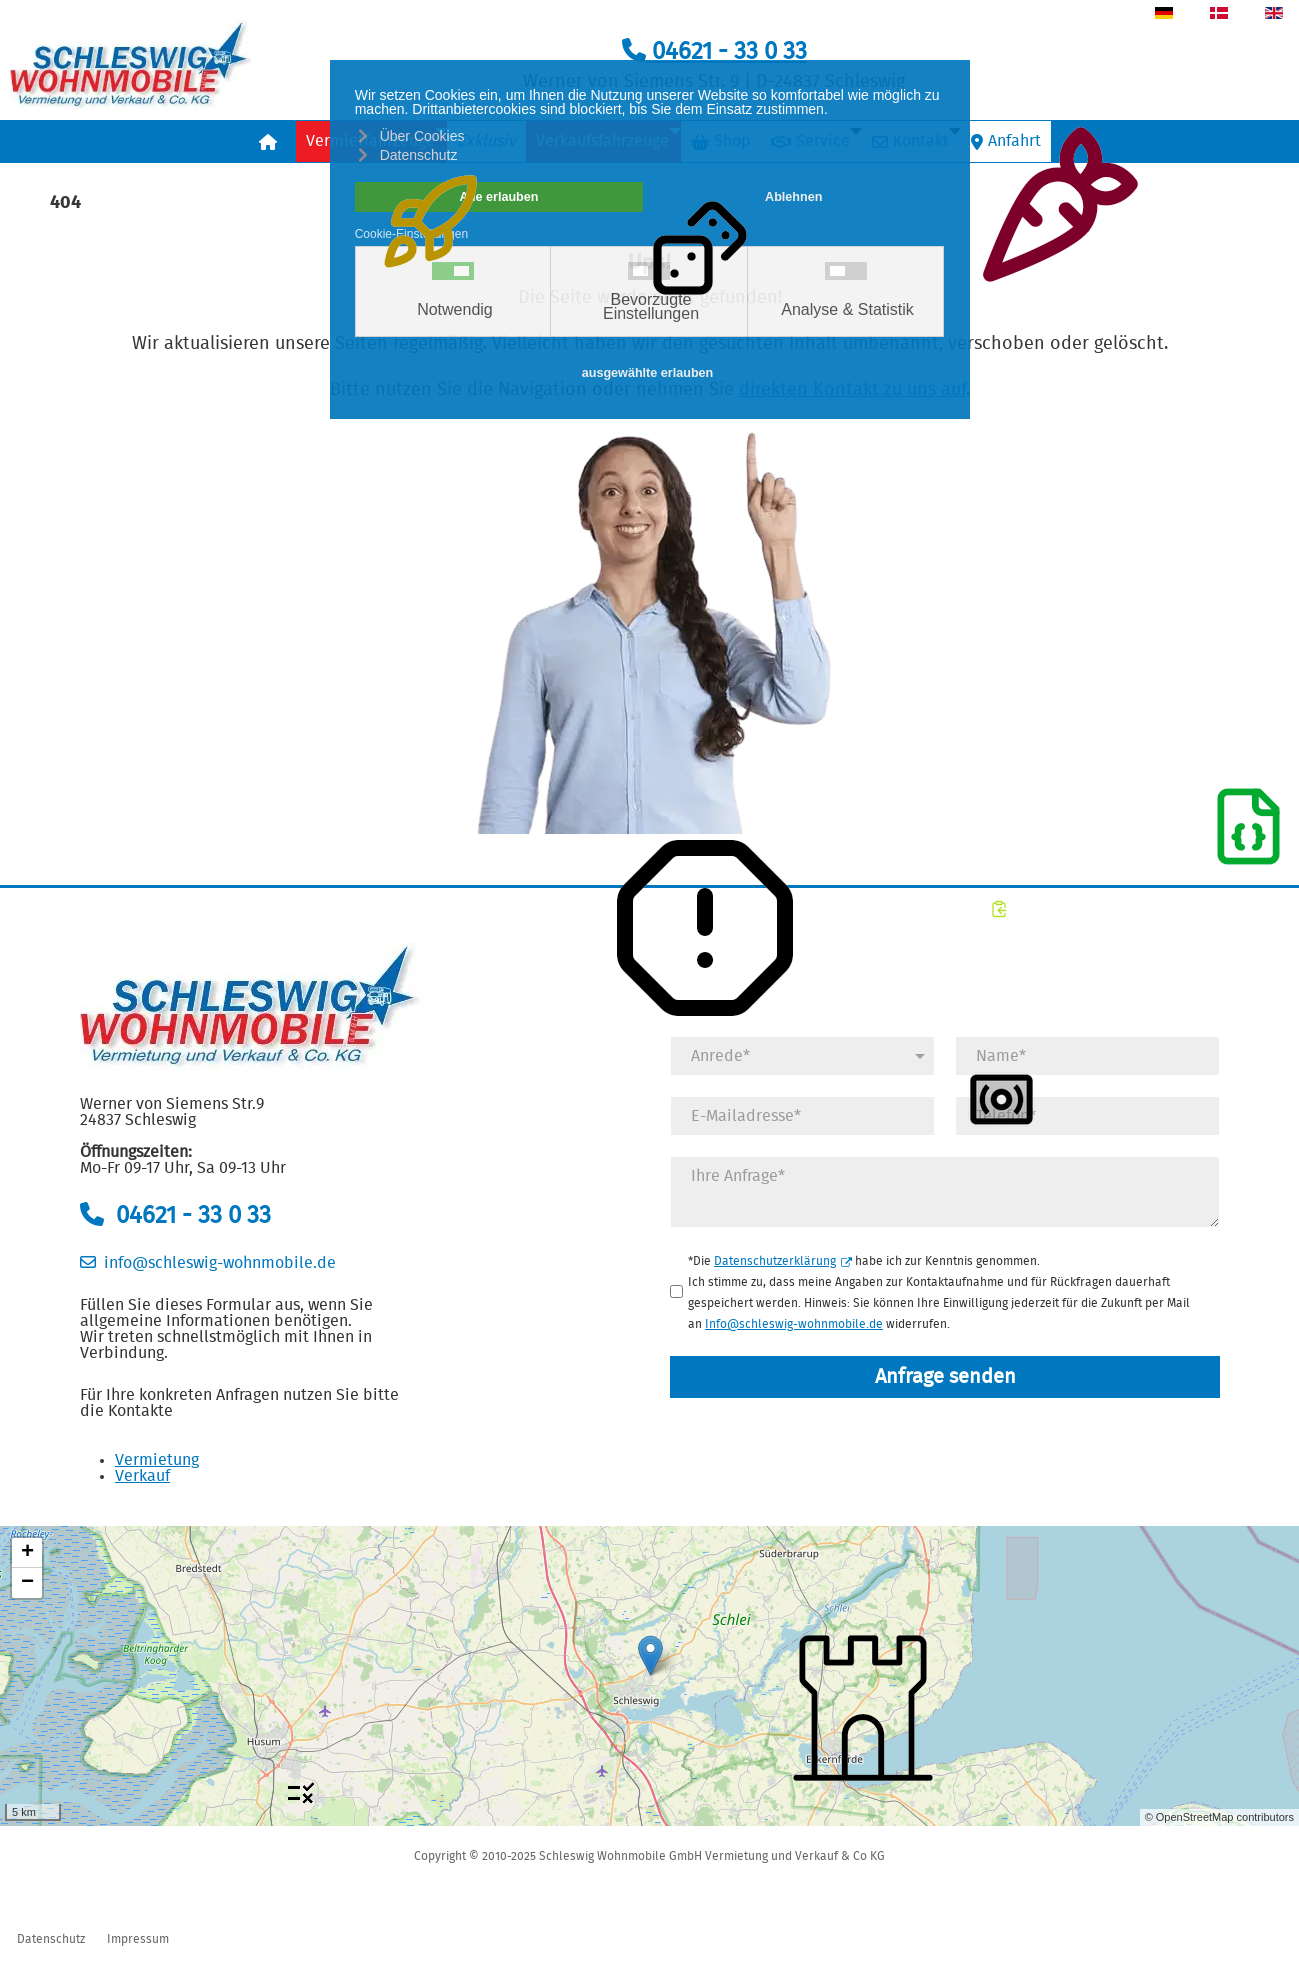  I want to click on randomize or shuffle content, so click(700, 248).